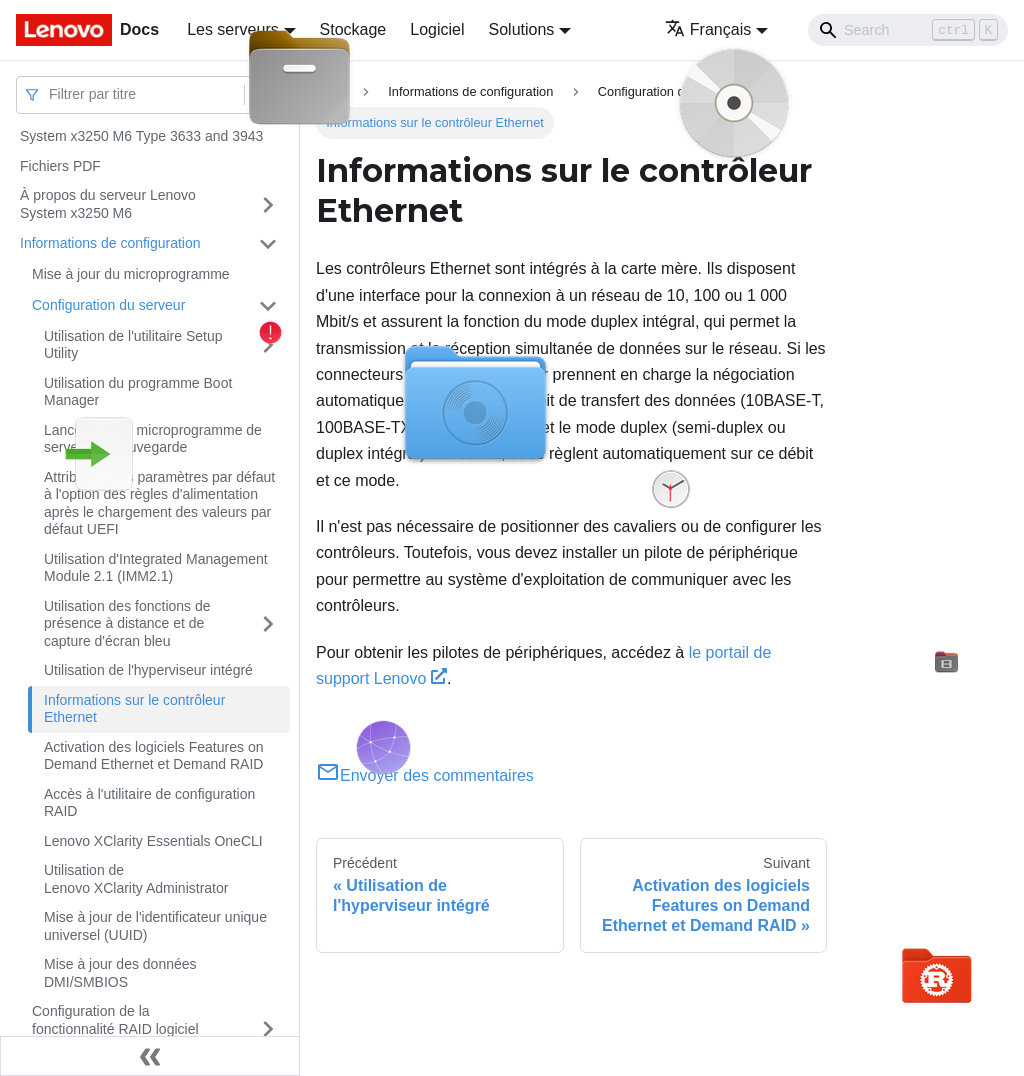 The width and height of the screenshot is (1024, 1076). Describe the element at coordinates (671, 489) in the screenshot. I see `access date and time settings` at that location.